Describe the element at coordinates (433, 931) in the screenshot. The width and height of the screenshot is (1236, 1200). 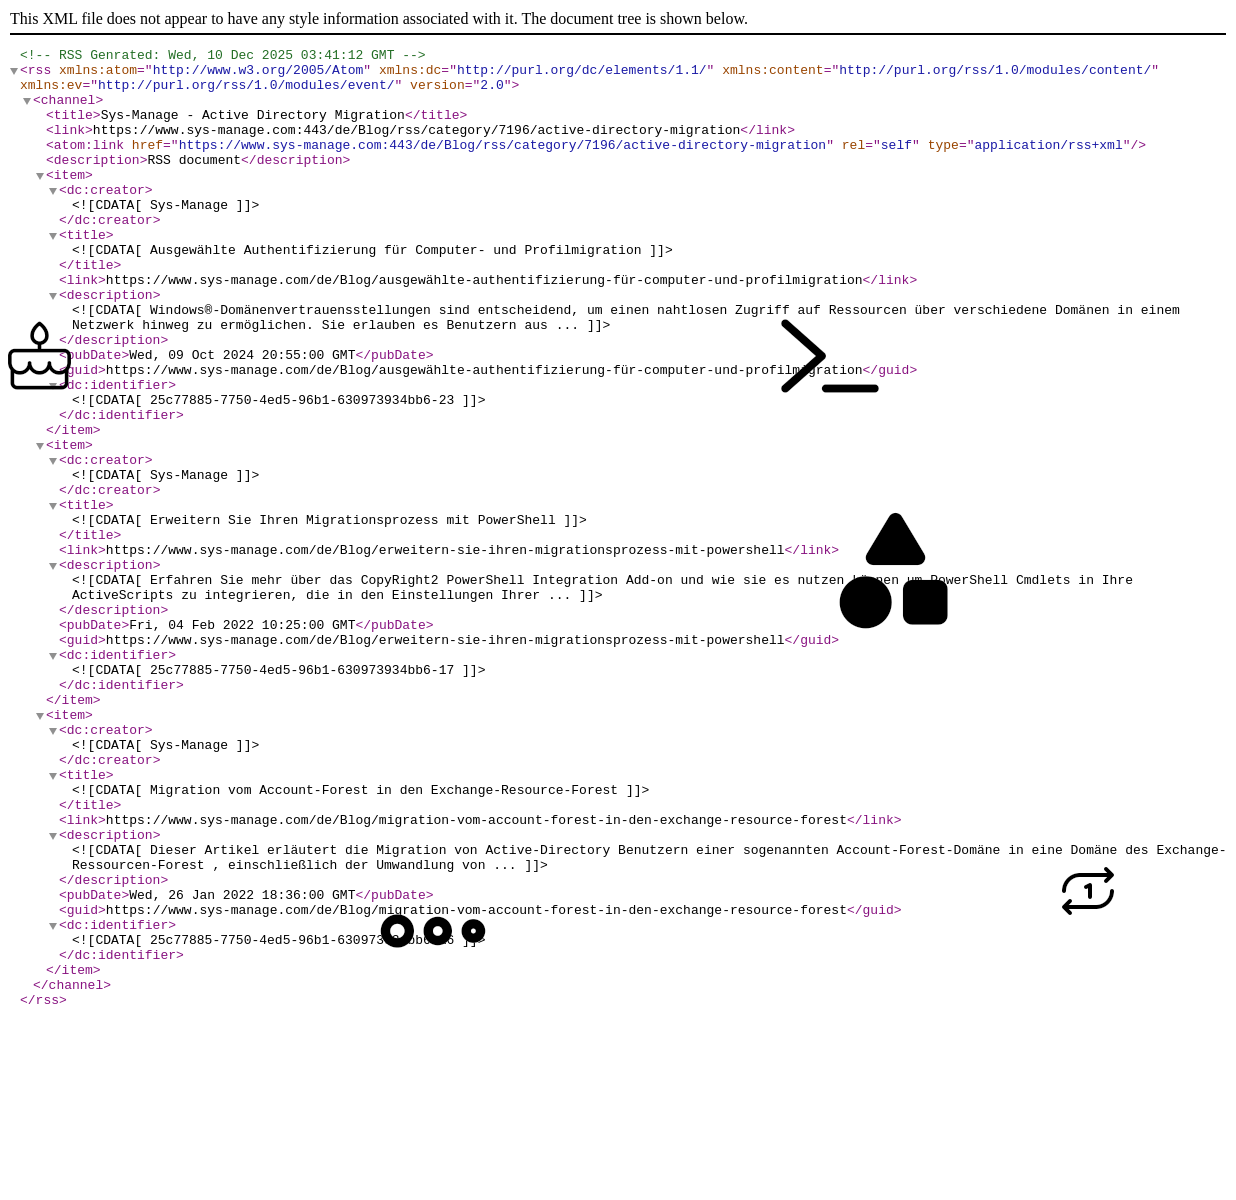
I see `access Mixpanel analytics dashboard` at that location.